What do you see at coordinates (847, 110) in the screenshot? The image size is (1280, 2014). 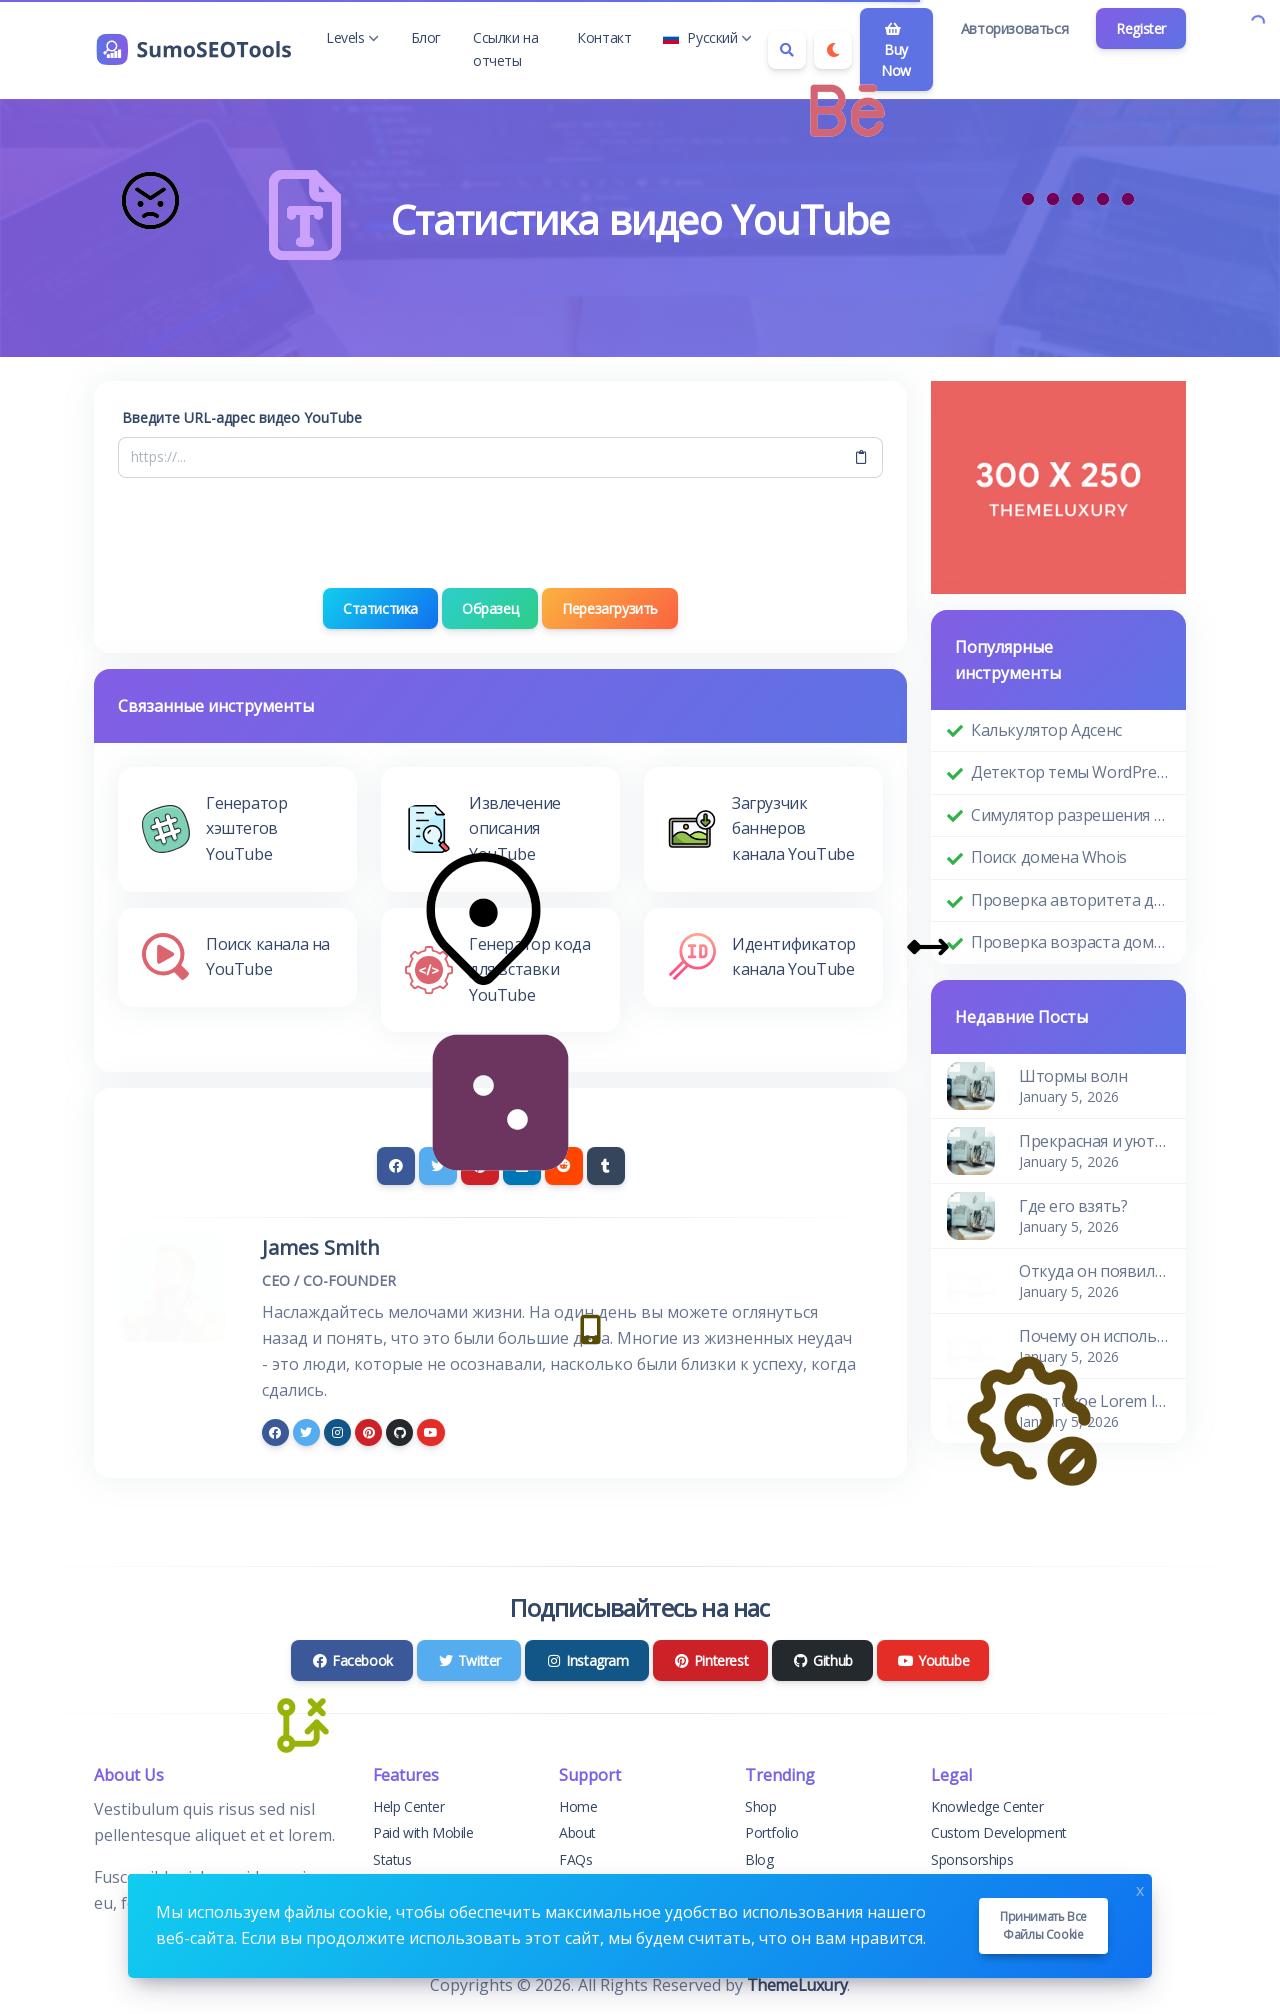 I see `visit behance profile` at bounding box center [847, 110].